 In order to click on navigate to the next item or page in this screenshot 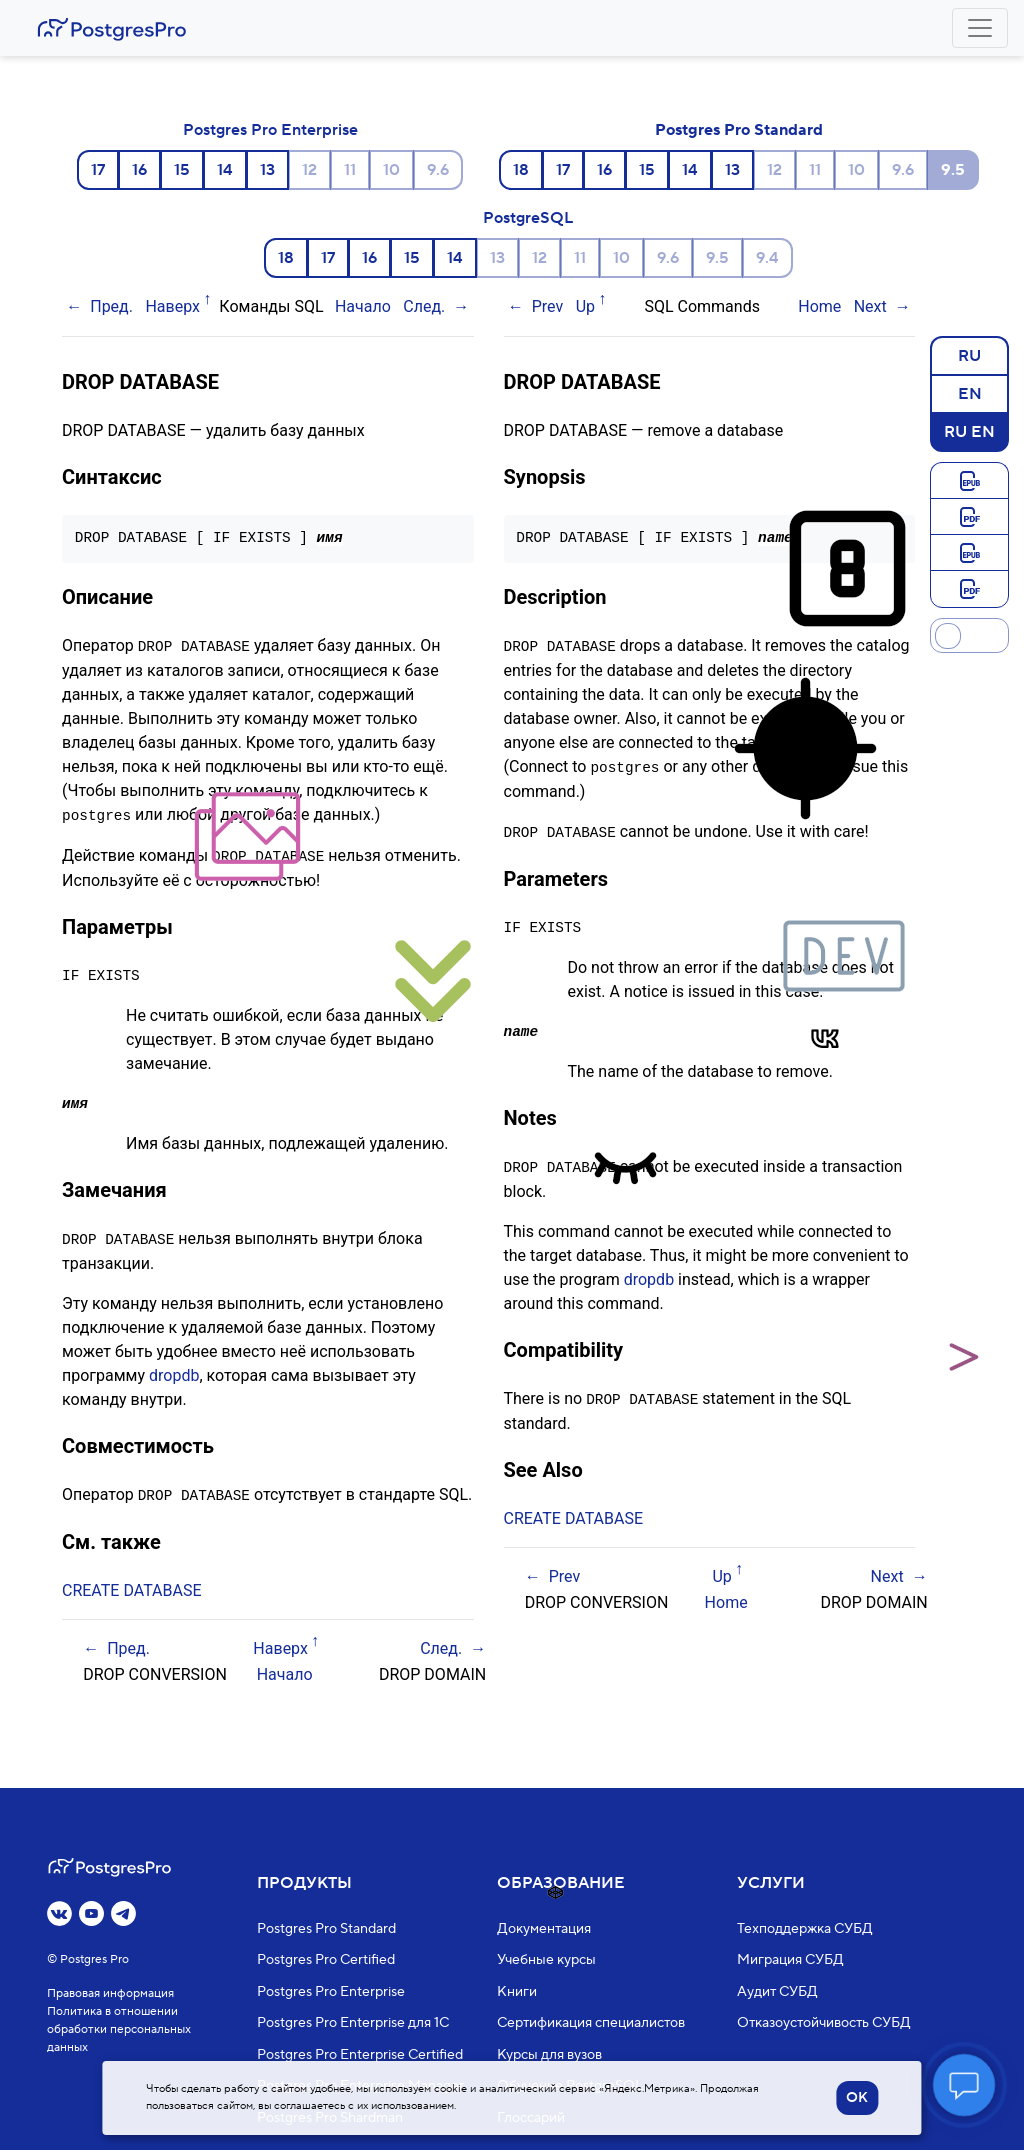, I will do `click(962, 1357)`.